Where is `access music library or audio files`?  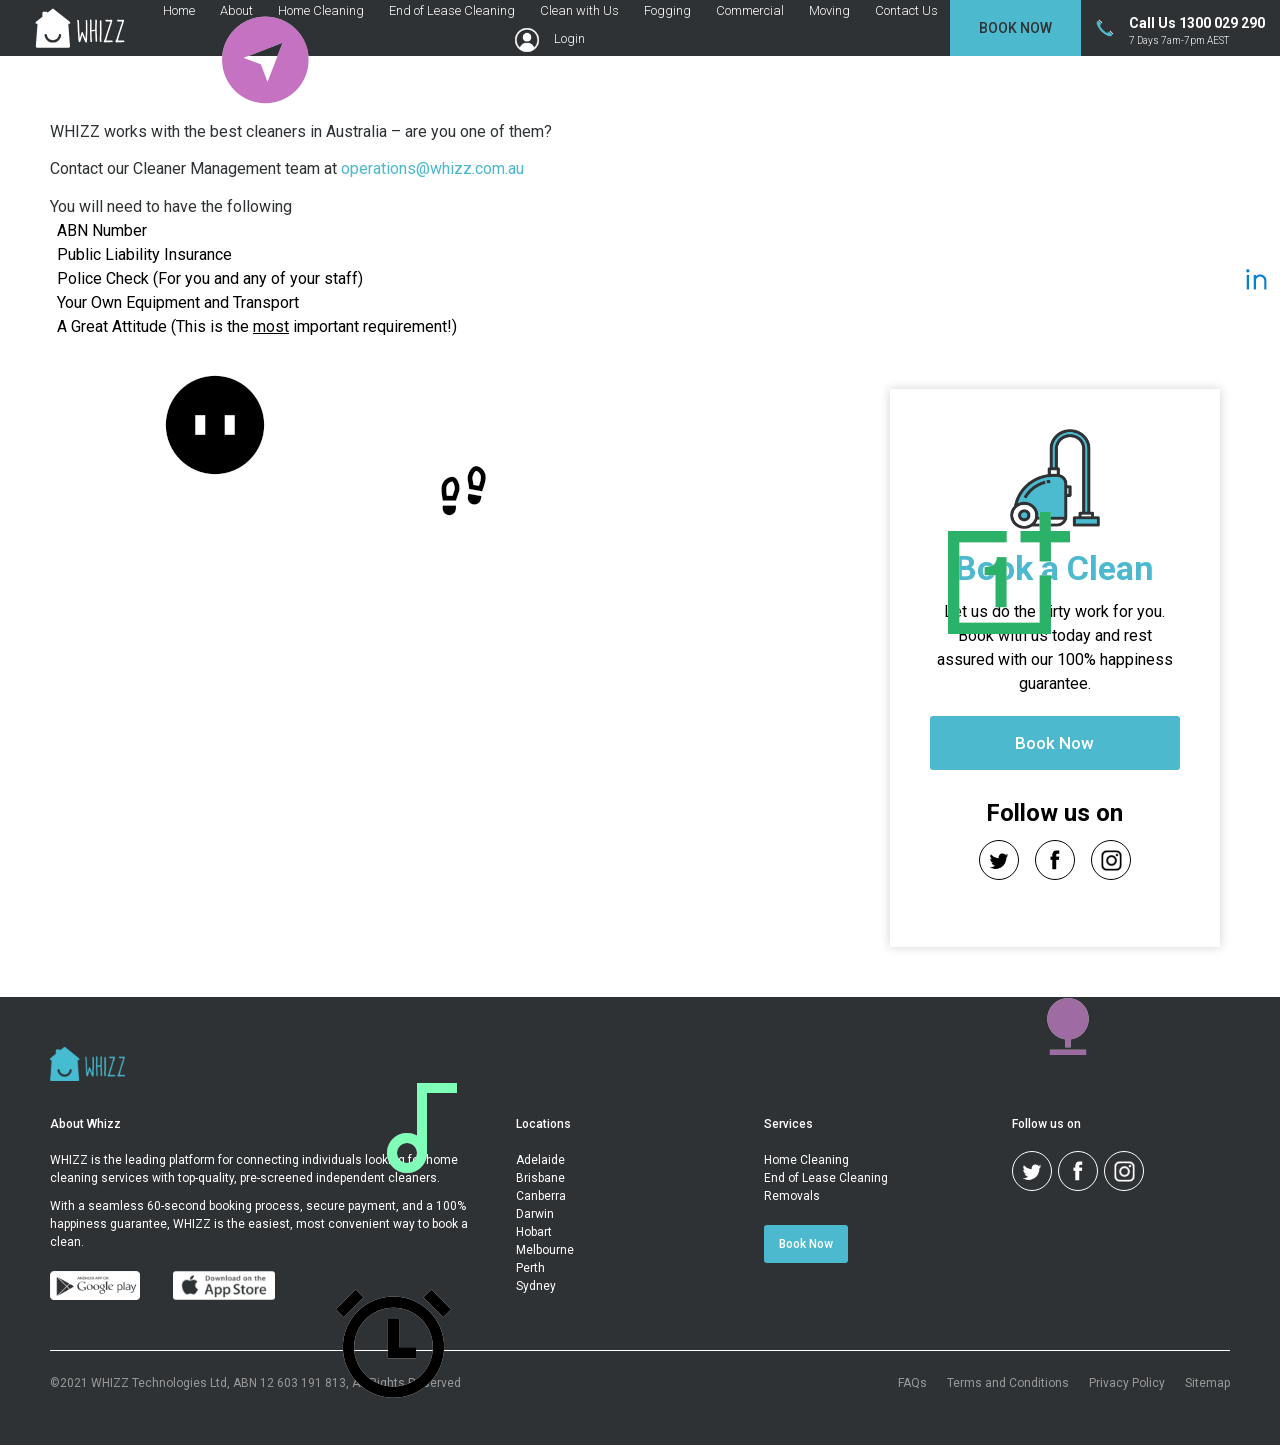
access music library or audio files is located at coordinates (417, 1128).